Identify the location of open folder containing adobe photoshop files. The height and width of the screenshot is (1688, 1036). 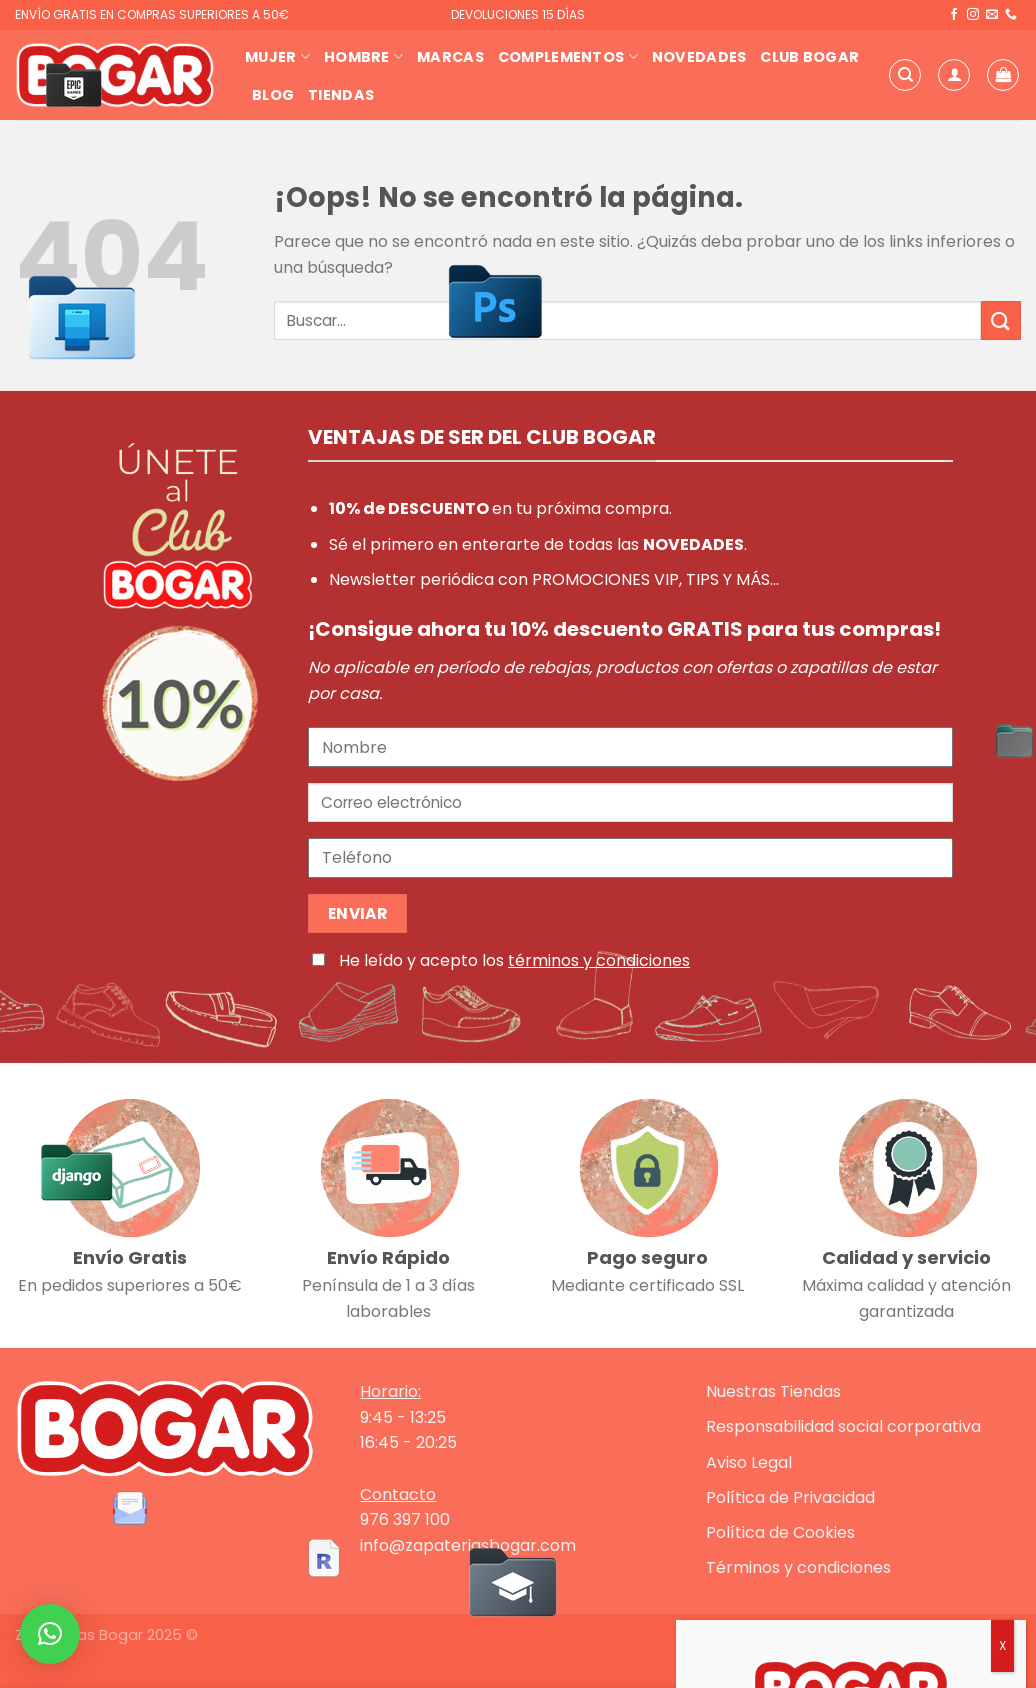
(495, 304).